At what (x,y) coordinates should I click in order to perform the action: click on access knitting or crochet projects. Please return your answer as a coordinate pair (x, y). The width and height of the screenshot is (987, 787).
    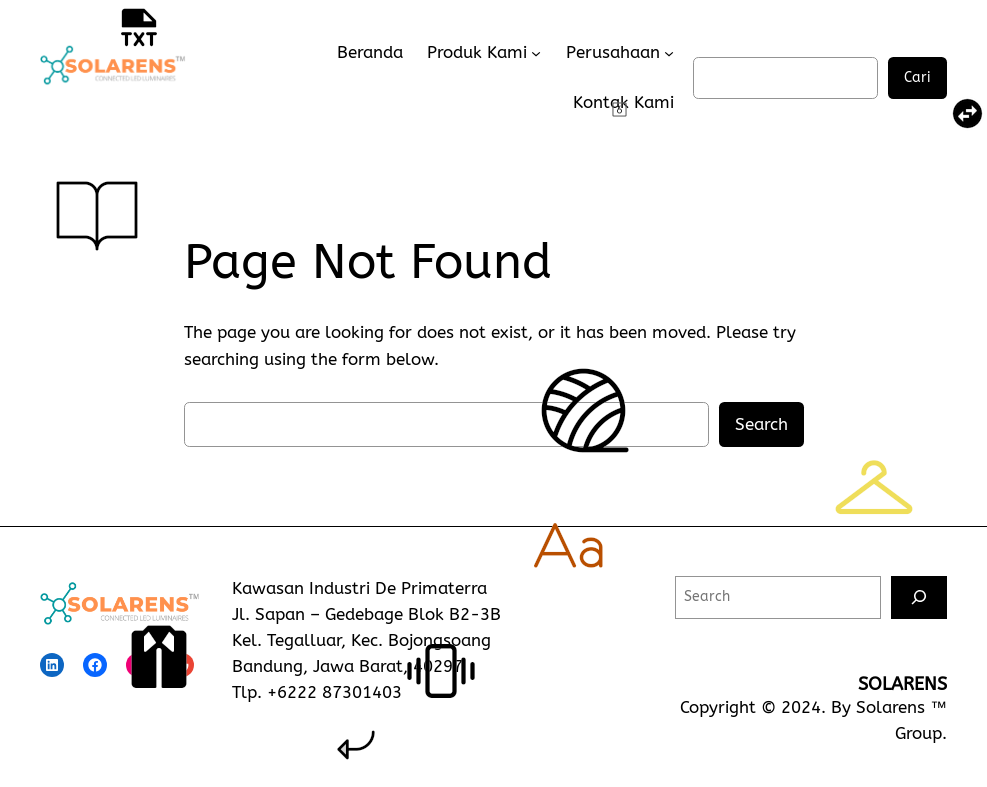
    Looking at the image, I should click on (583, 410).